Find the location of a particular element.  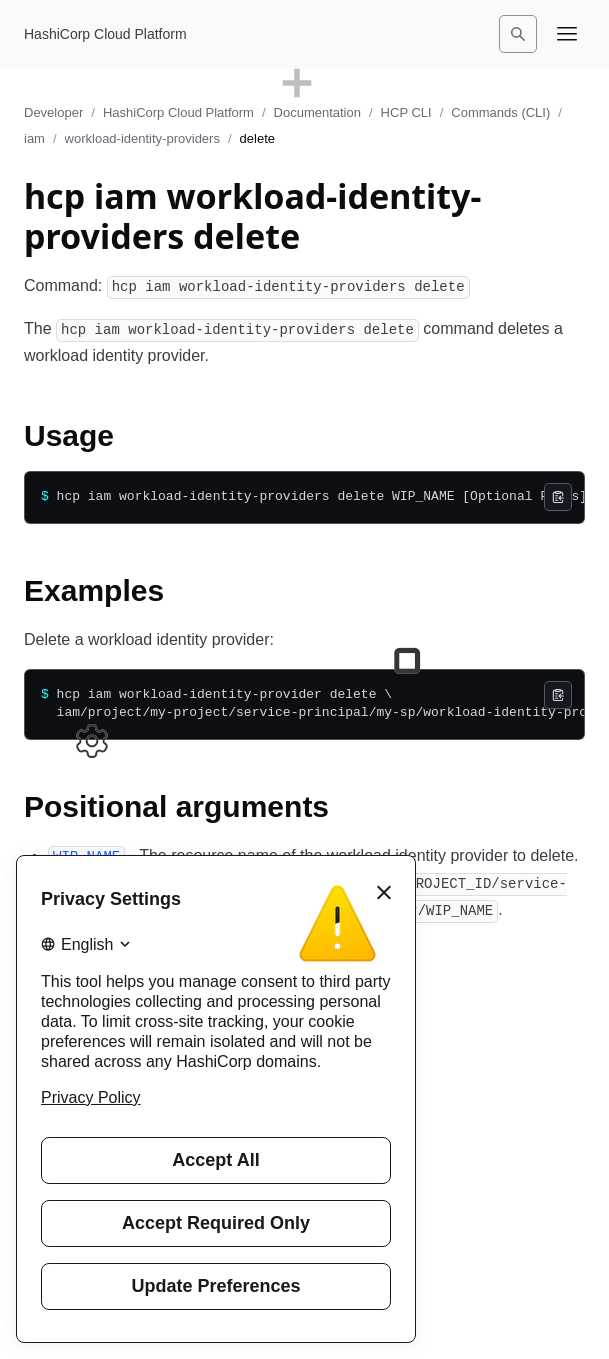

add a new item to a list is located at coordinates (297, 83).